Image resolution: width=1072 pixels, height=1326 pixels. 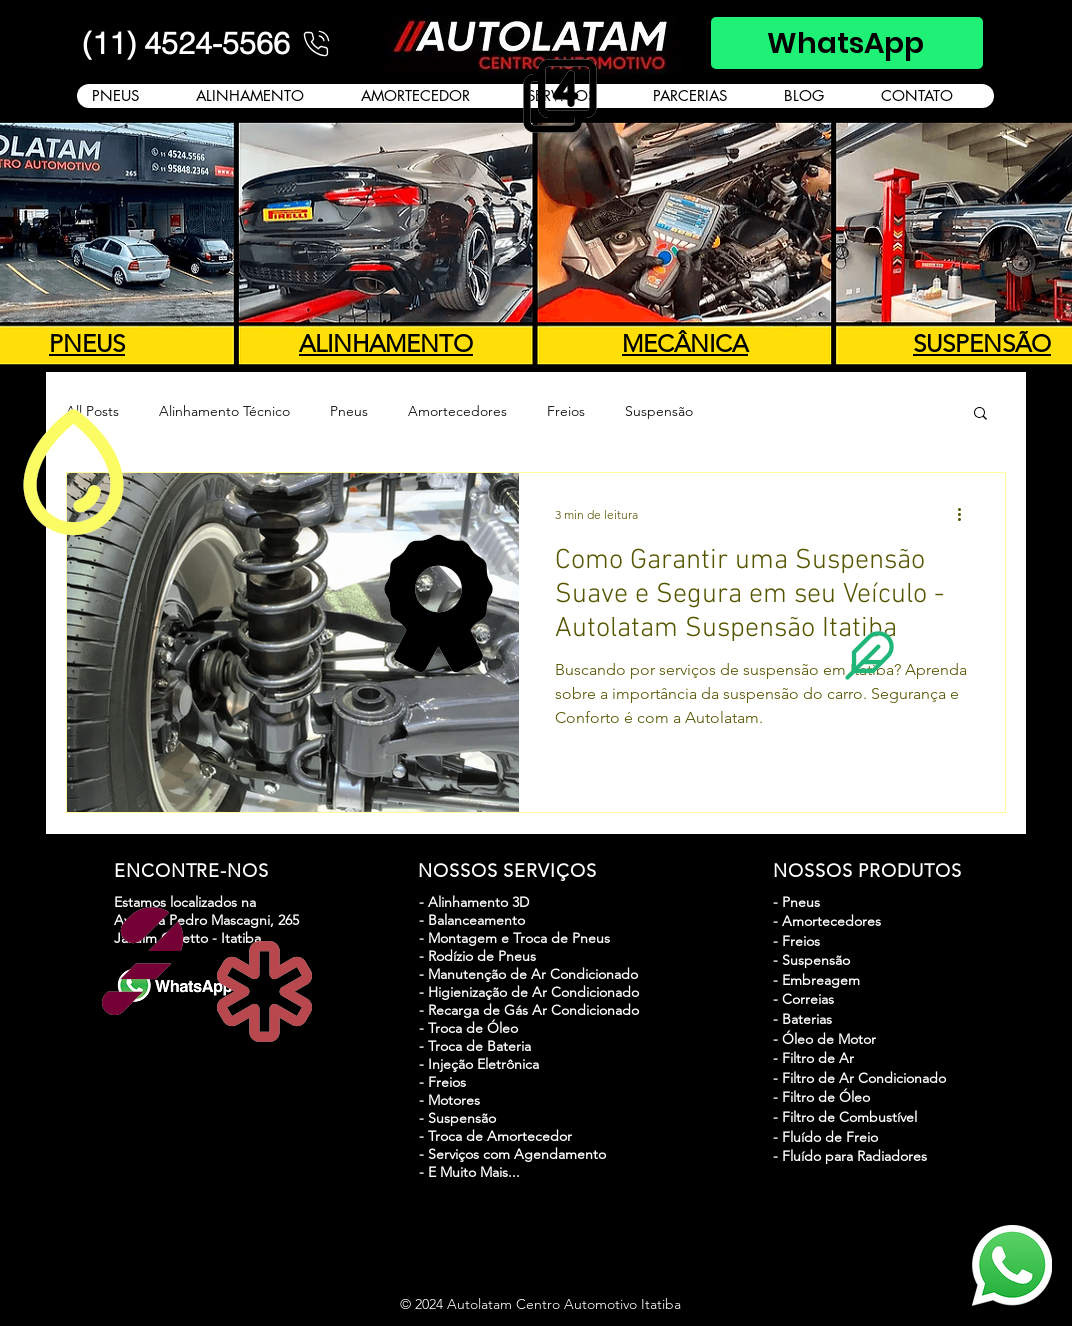 I want to click on indicates holiday or seasonal content, so click(x=139, y=963).